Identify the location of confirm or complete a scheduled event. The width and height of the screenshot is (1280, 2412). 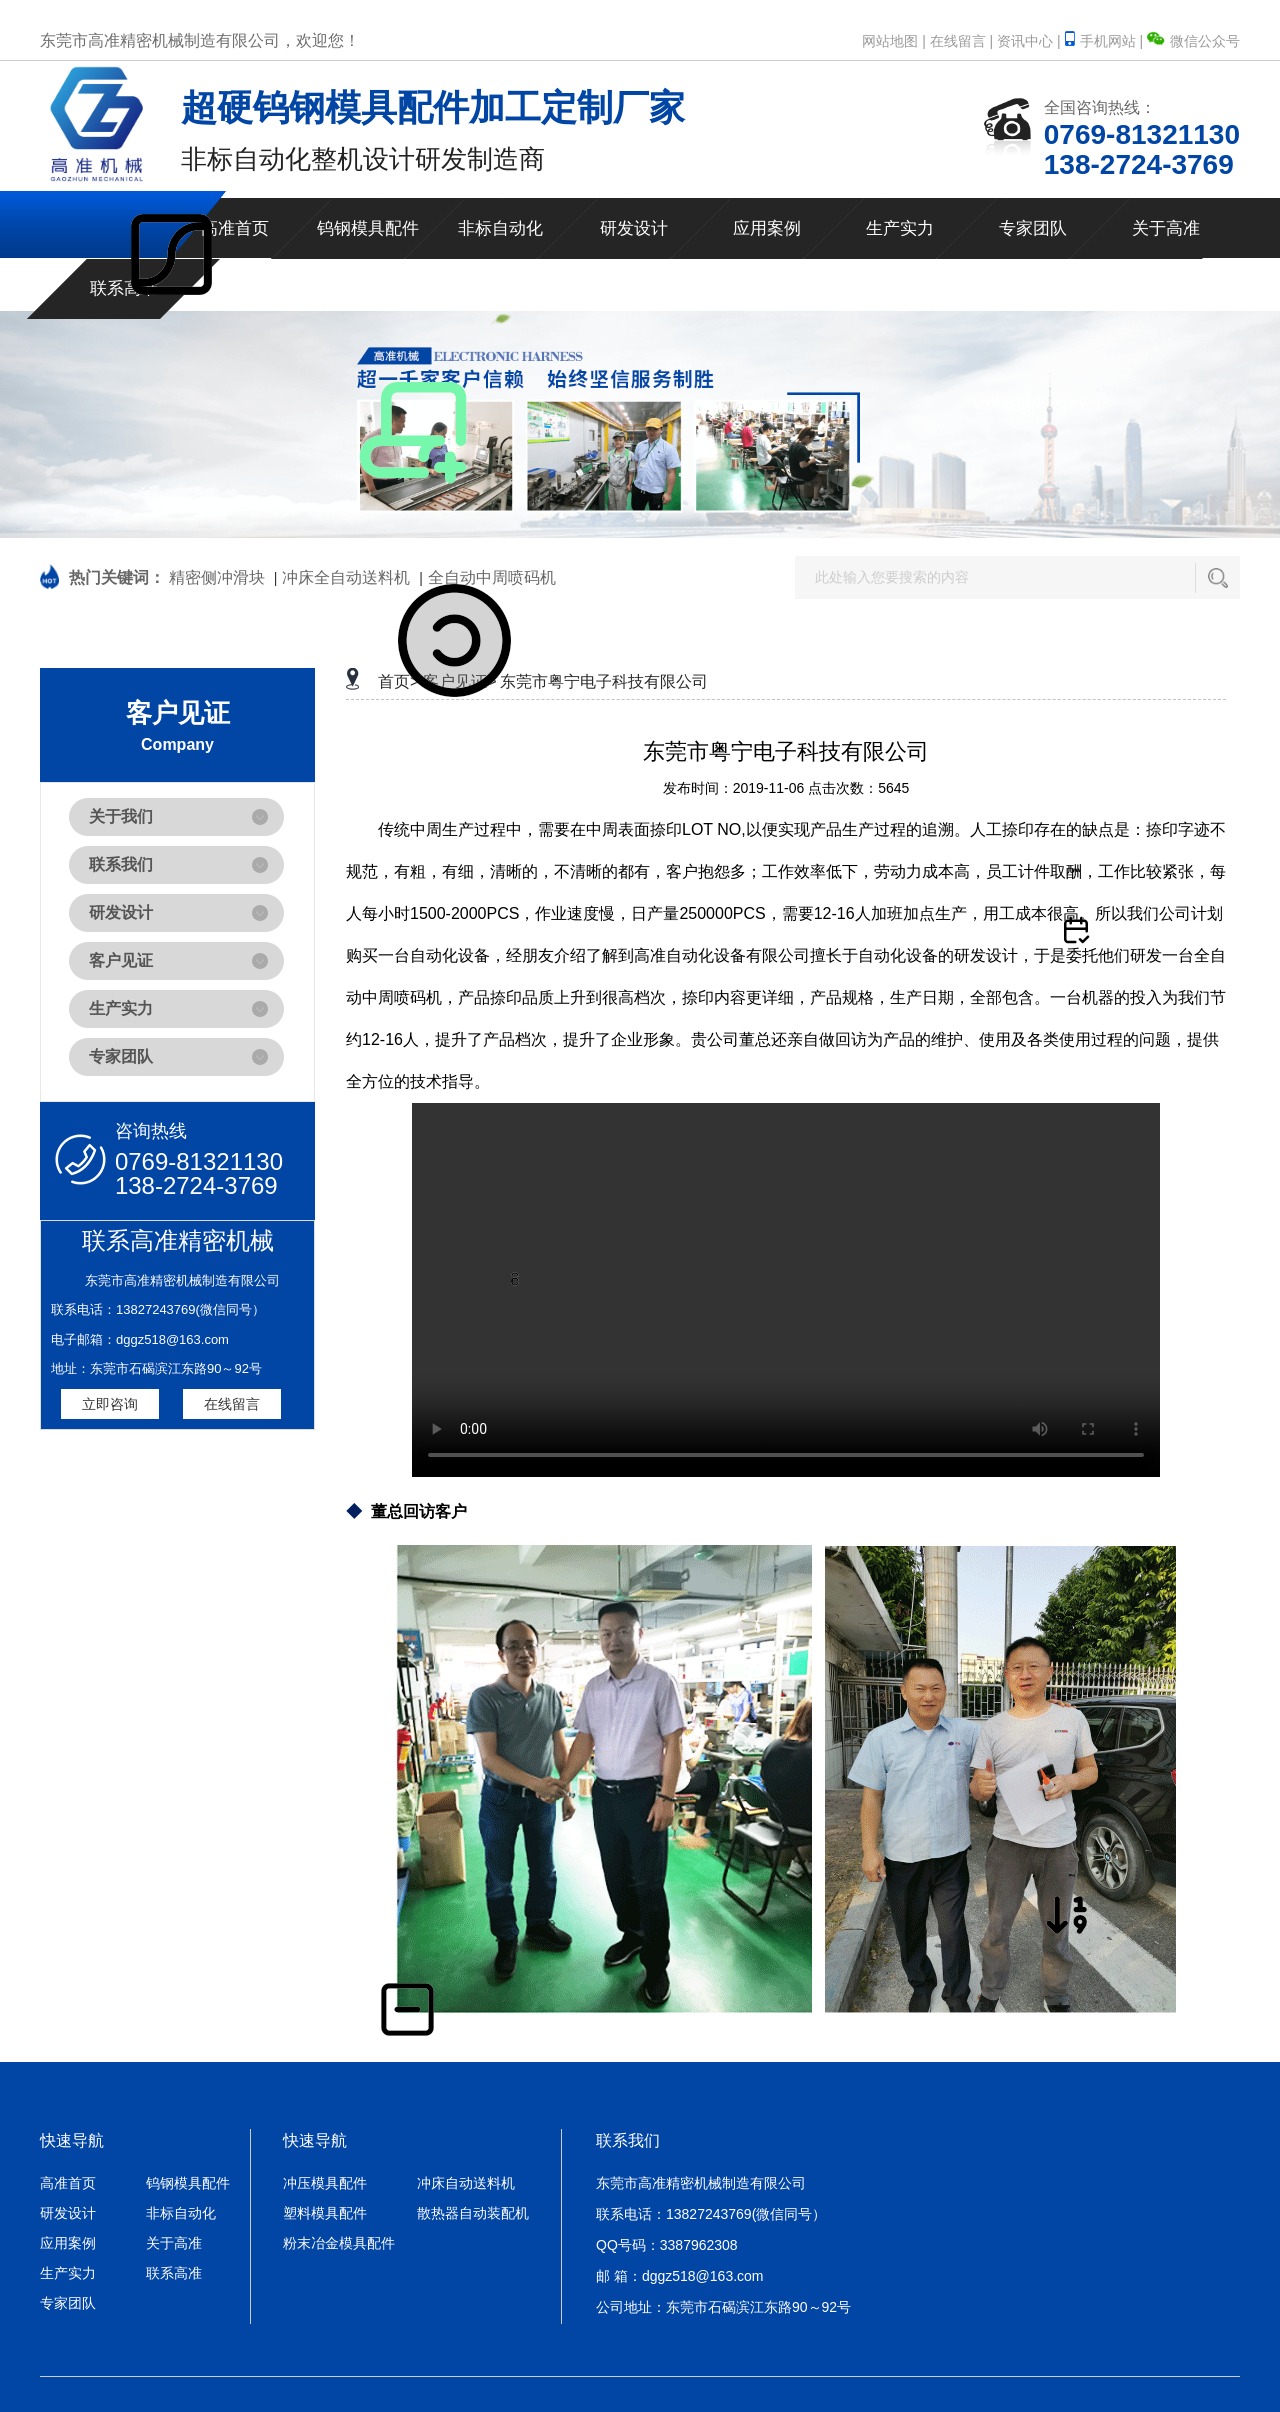
(1076, 930).